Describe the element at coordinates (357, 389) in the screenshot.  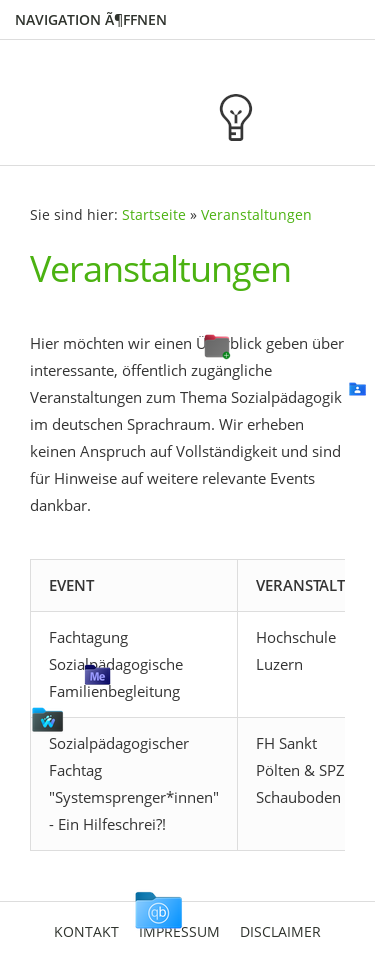
I see `open google contacts folder` at that location.